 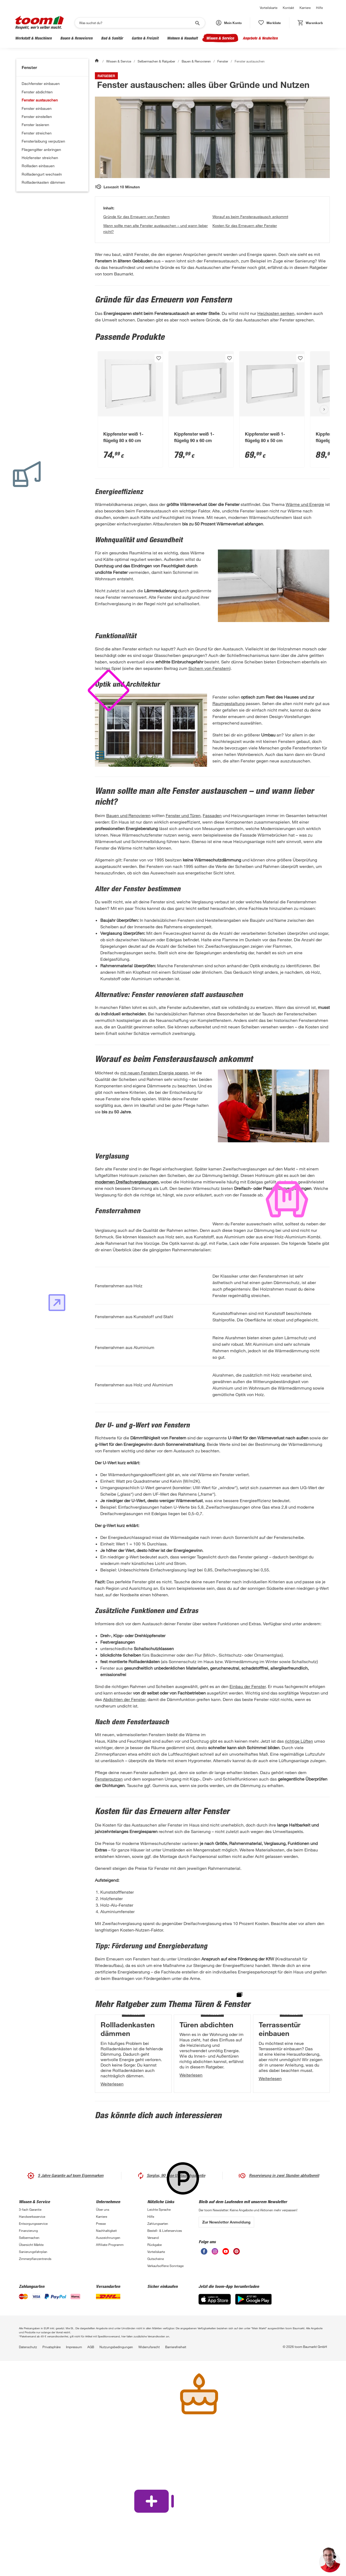 What do you see at coordinates (27, 476) in the screenshot?
I see `construction or building in progress` at bounding box center [27, 476].